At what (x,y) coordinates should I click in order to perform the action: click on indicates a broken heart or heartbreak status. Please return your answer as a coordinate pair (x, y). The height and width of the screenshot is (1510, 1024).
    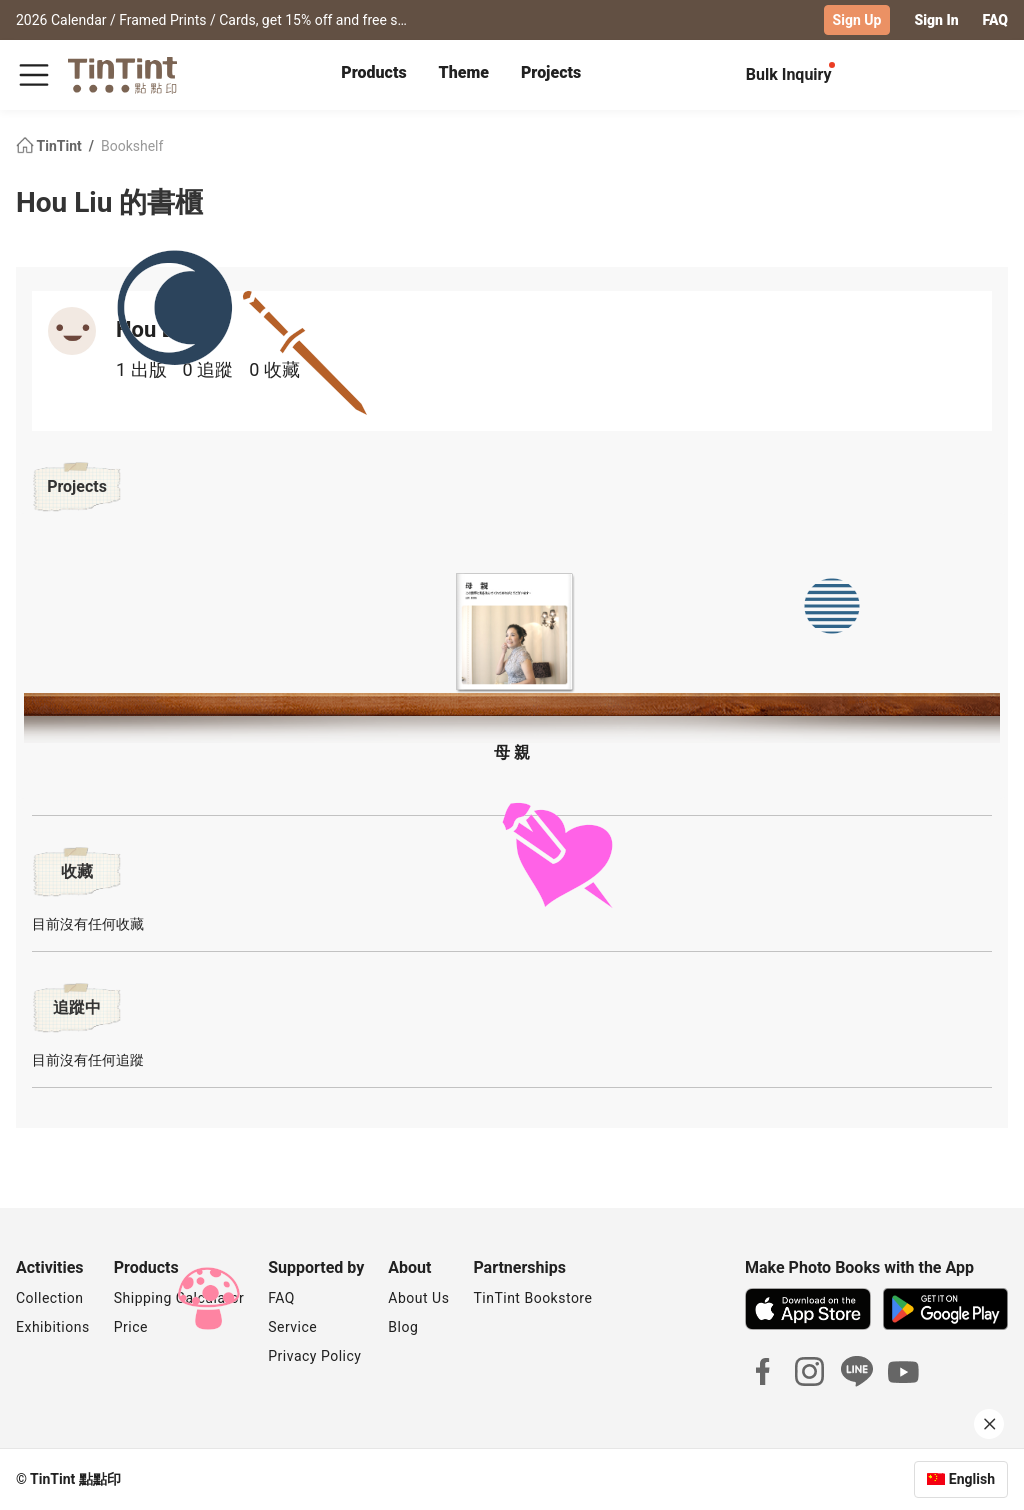
    Looking at the image, I should click on (558, 854).